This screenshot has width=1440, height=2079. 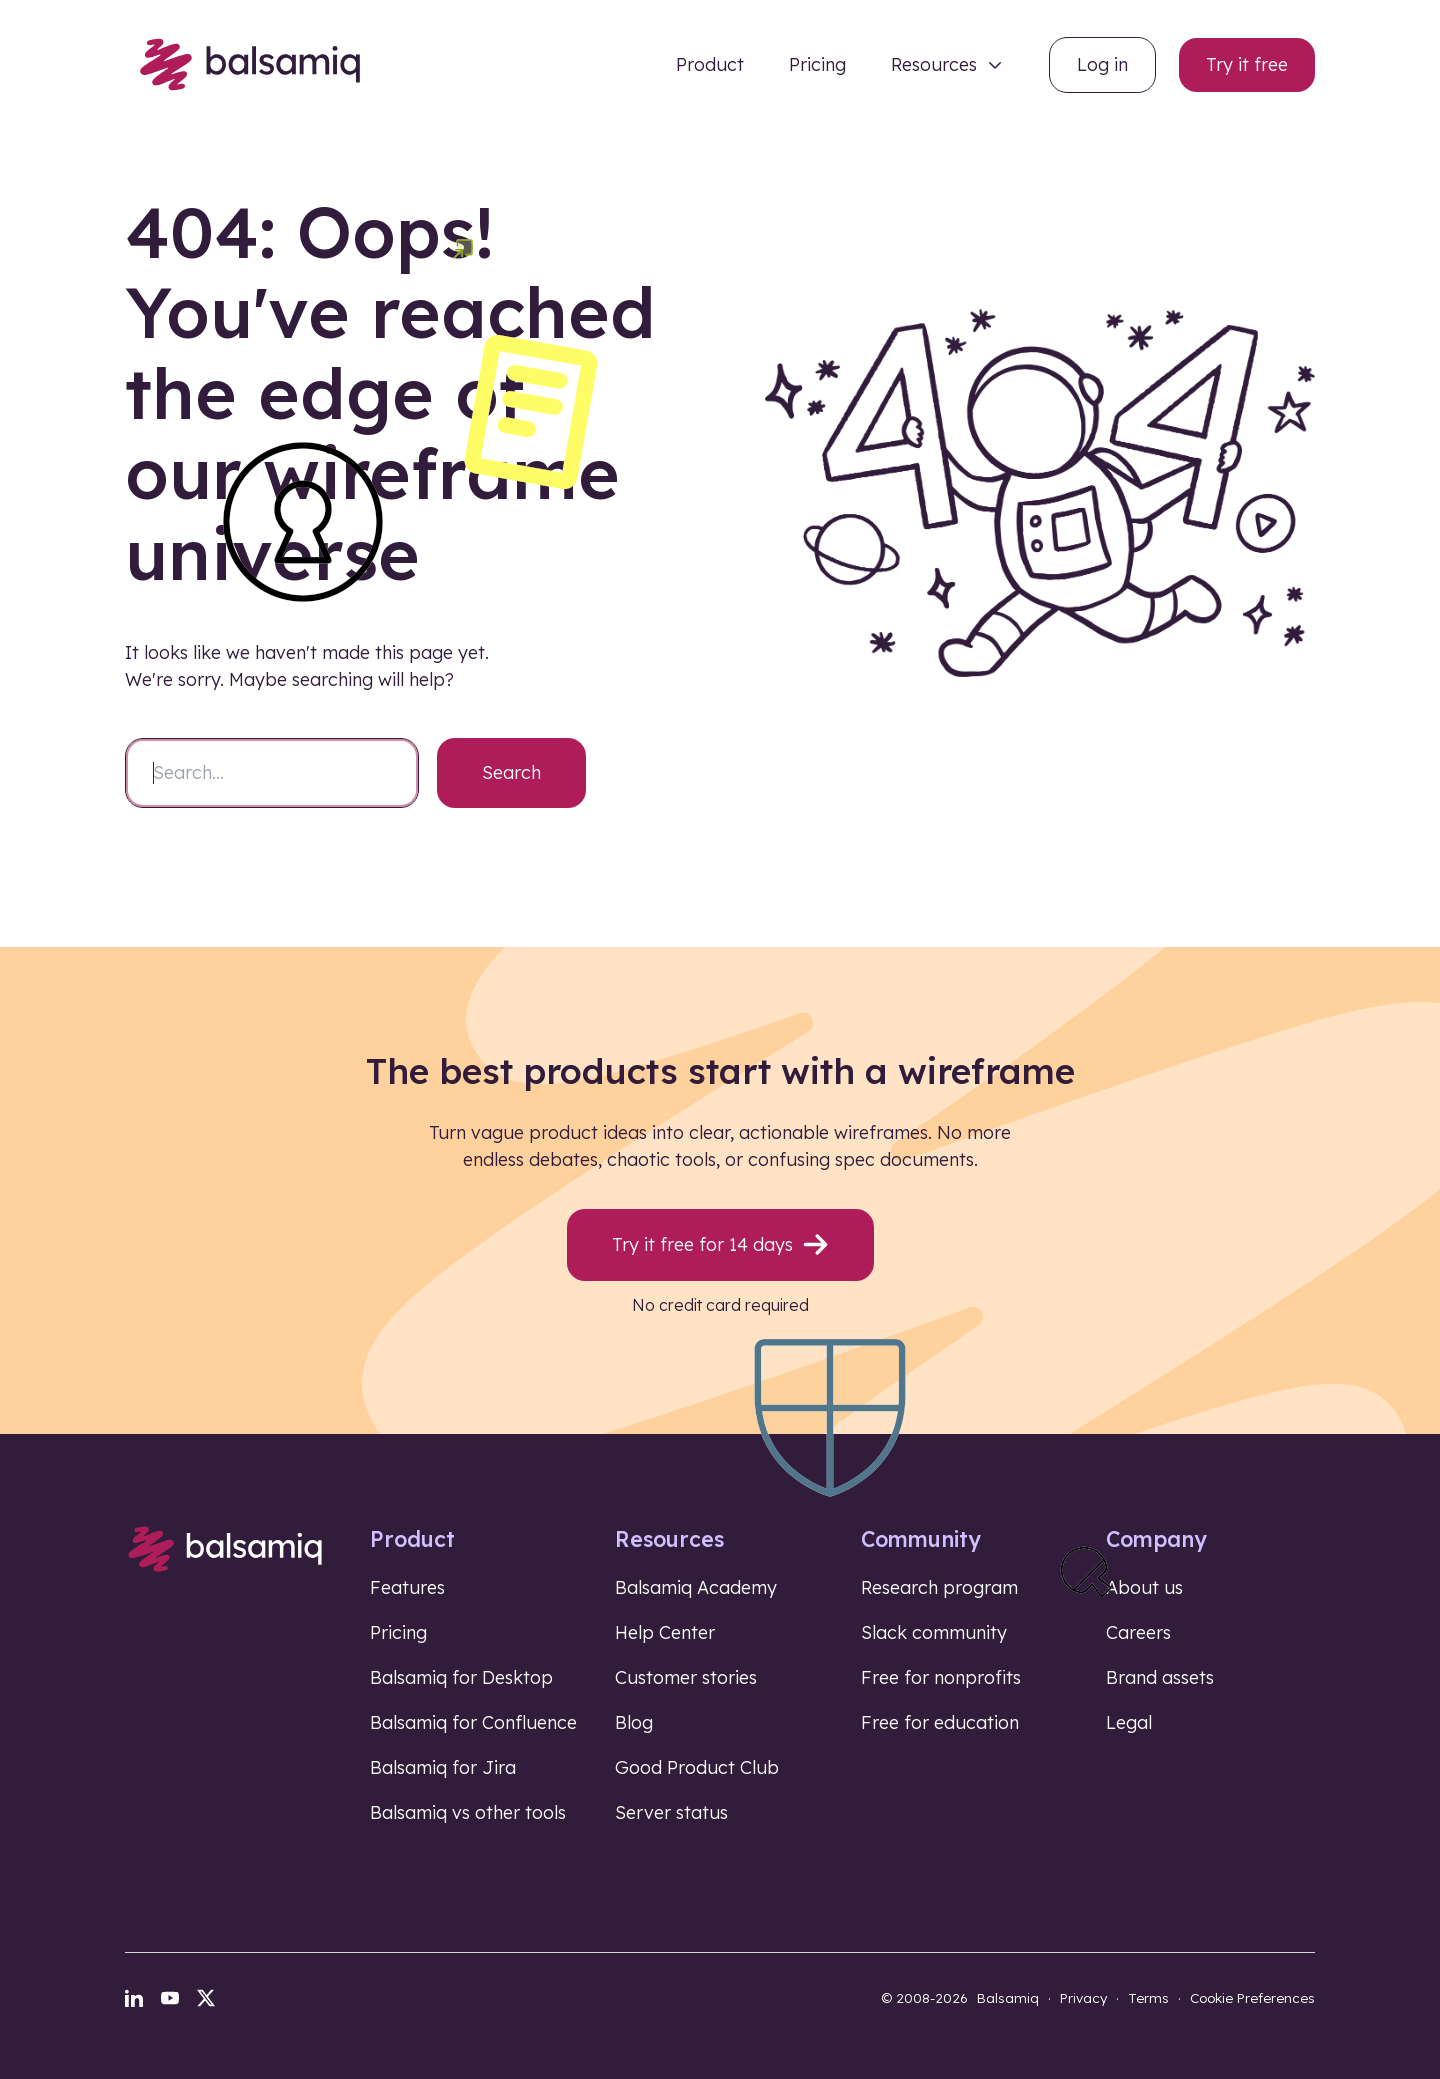 What do you see at coordinates (1085, 1571) in the screenshot?
I see `access ping pong or table tennis game` at bounding box center [1085, 1571].